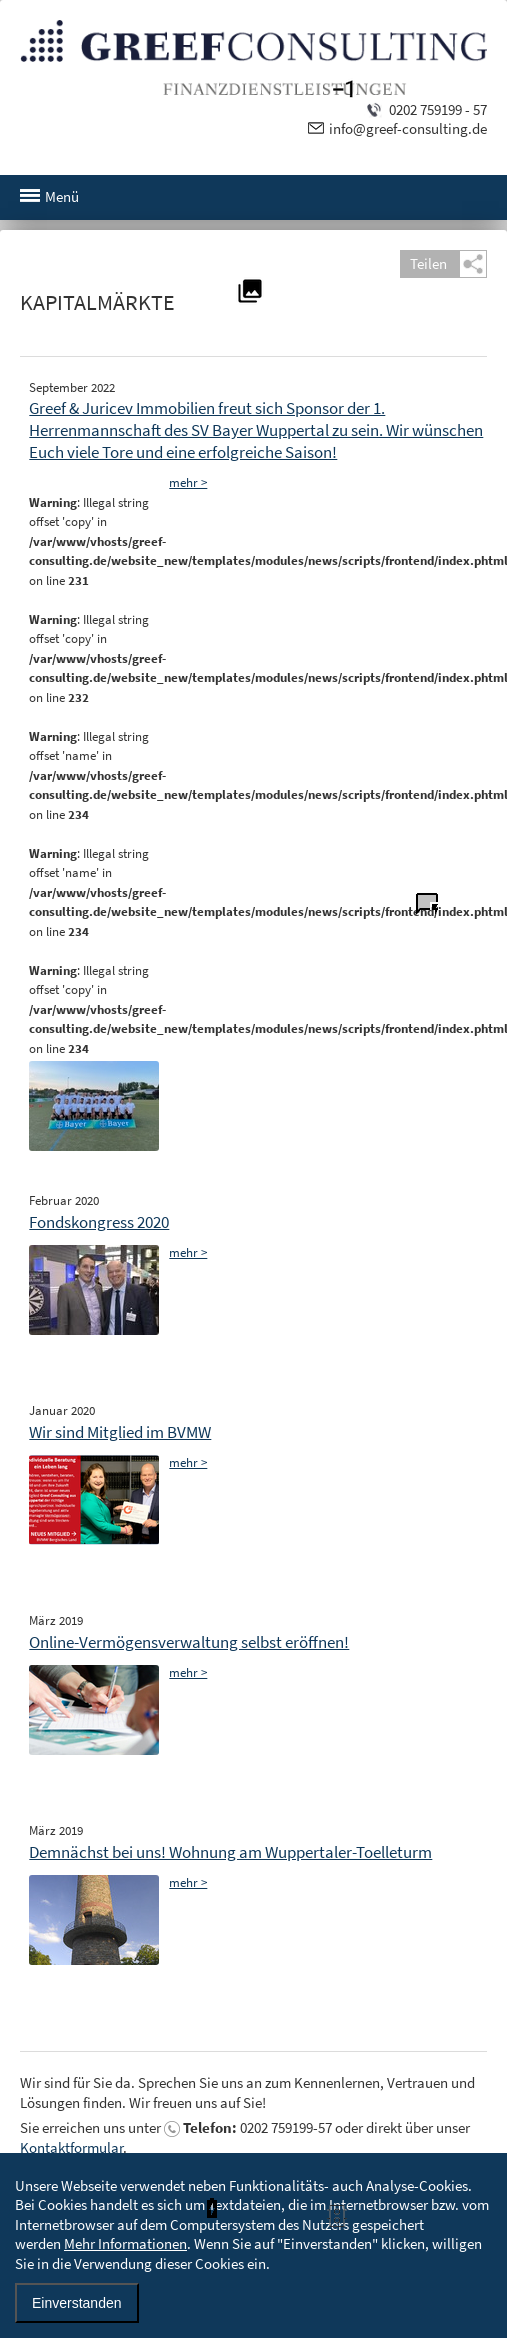  What do you see at coordinates (250, 291) in the screenshot?
I see `access your photo library` at bounding box center [250, 291].